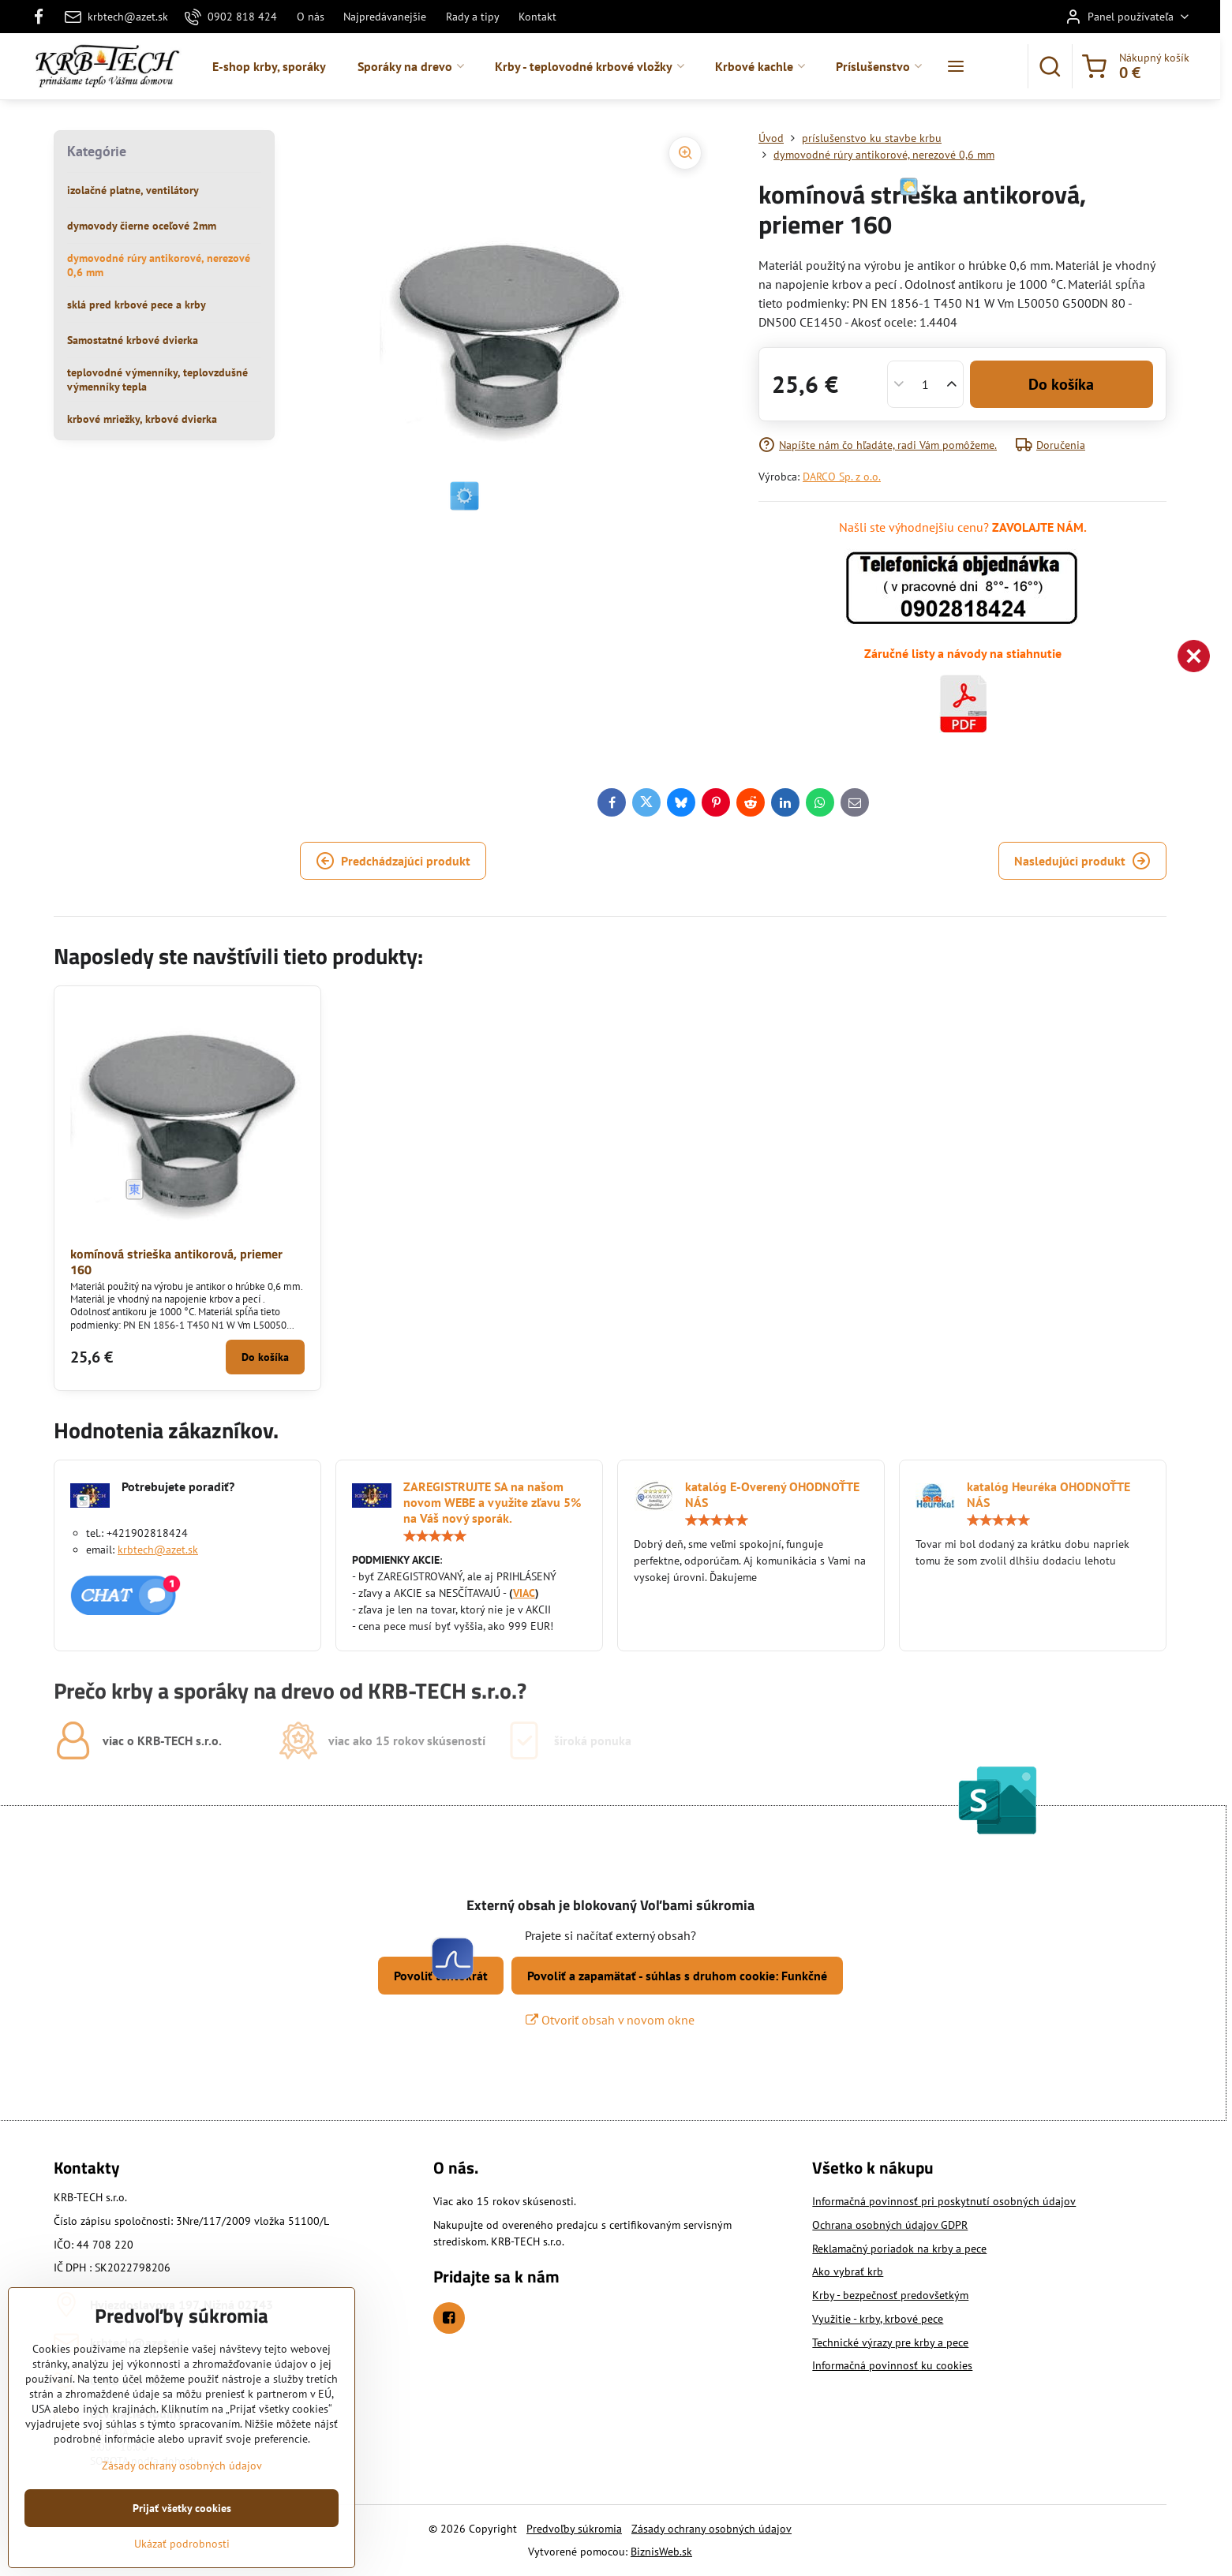 This screenshot has width=1232, height=2576. What do you see at coordinates (464, 495) in the screenshot?
I see `access system application settings` at bounding box center [464, 495].